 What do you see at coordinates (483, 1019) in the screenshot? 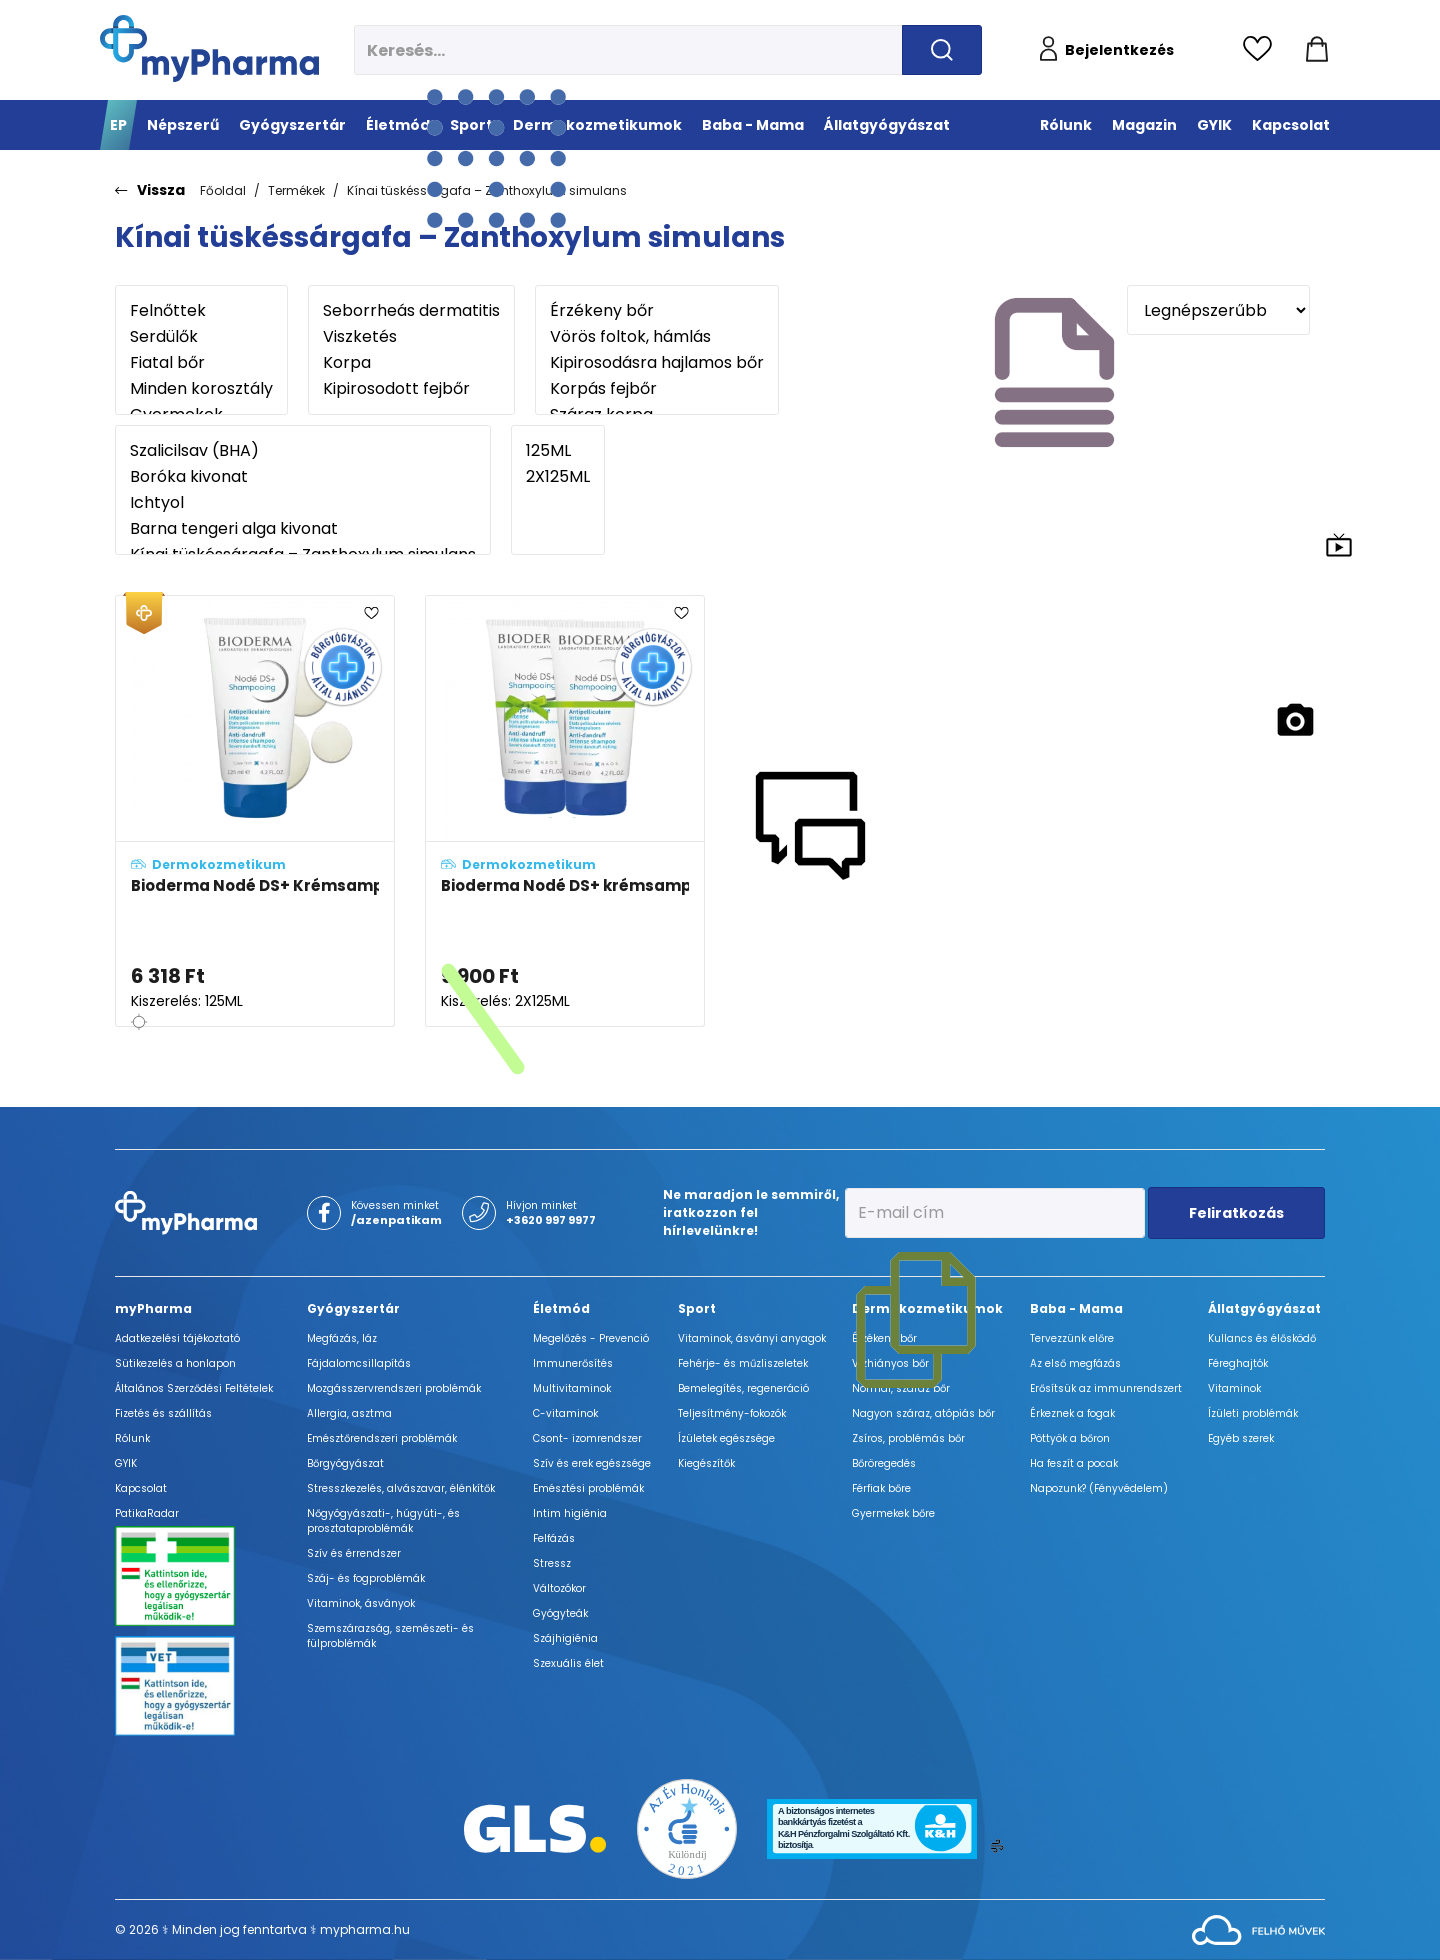
I see `indicates a disabled or unavailable feature` at bounding box center [483, 1019].